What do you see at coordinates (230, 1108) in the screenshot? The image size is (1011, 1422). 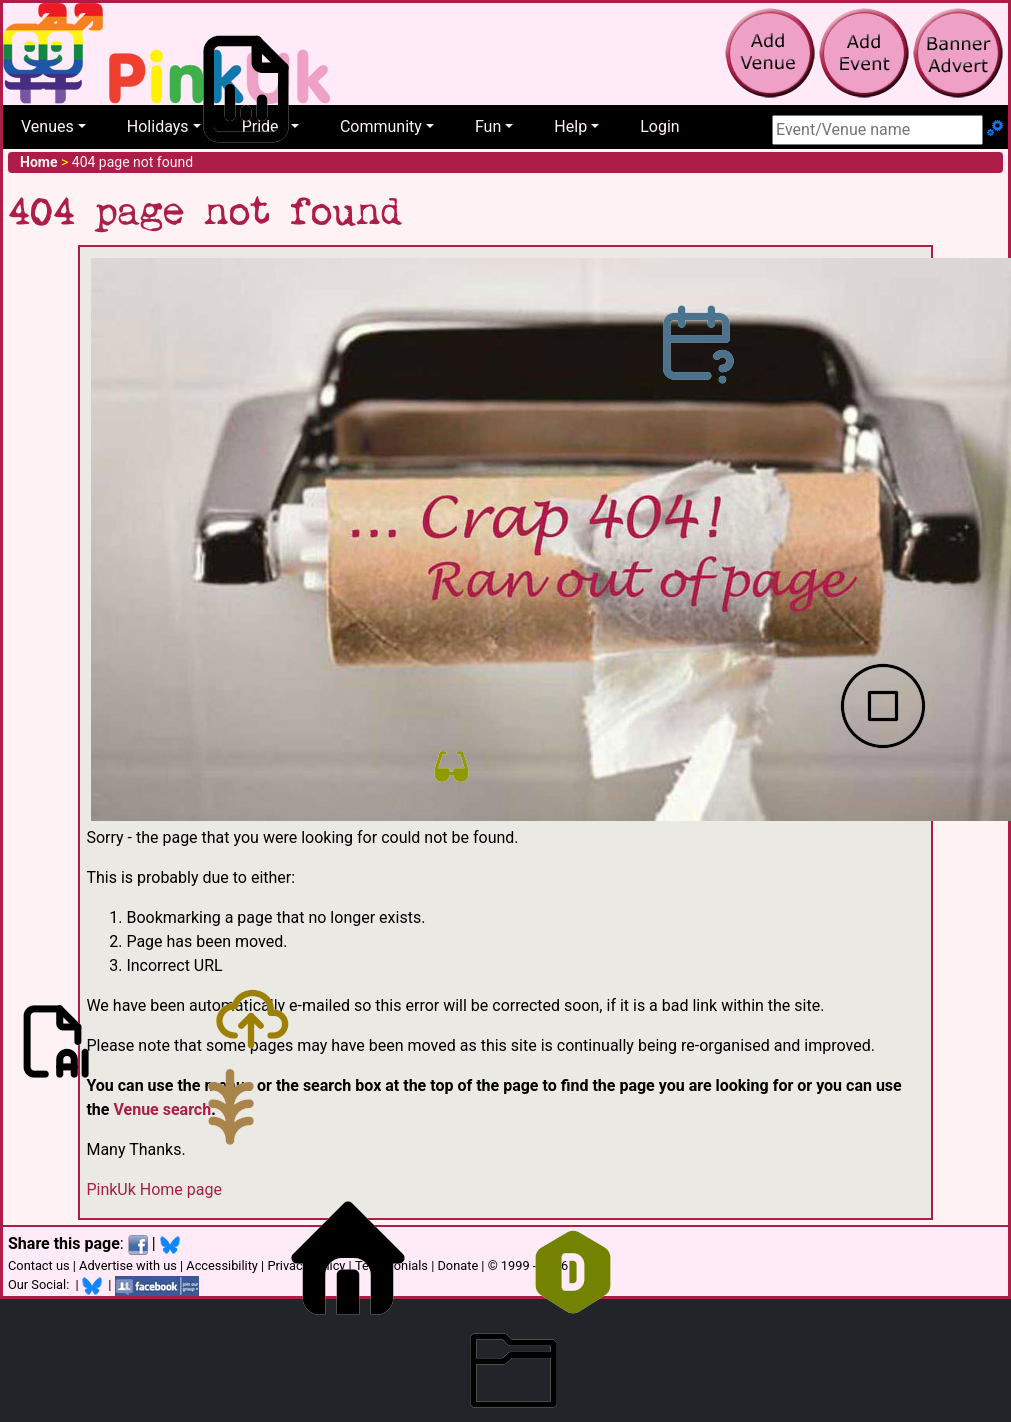 I see `view growth metrics or analytics` at bounding box center [230, 1108].